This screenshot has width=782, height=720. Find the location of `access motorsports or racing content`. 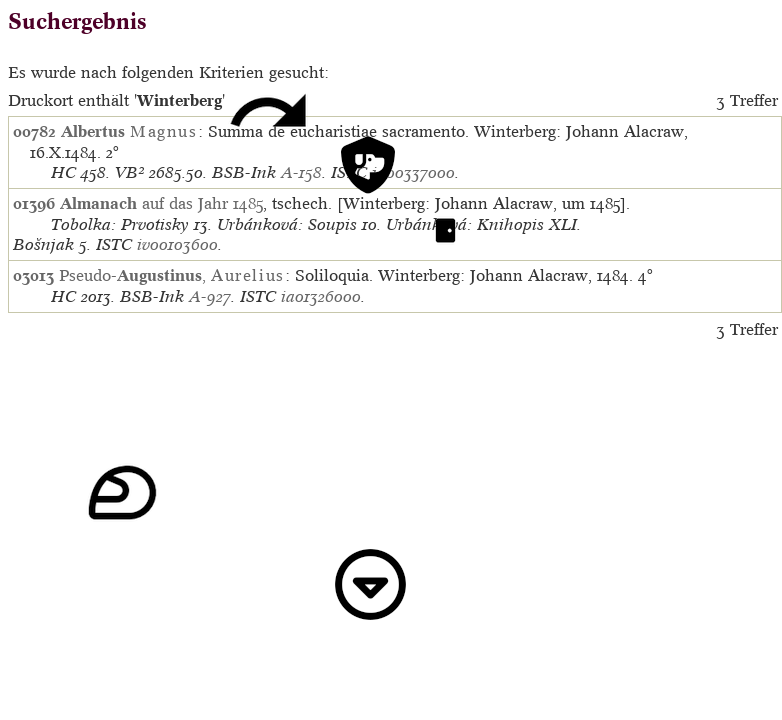

access motorsports or racing content is located at coordinates (122, 492).